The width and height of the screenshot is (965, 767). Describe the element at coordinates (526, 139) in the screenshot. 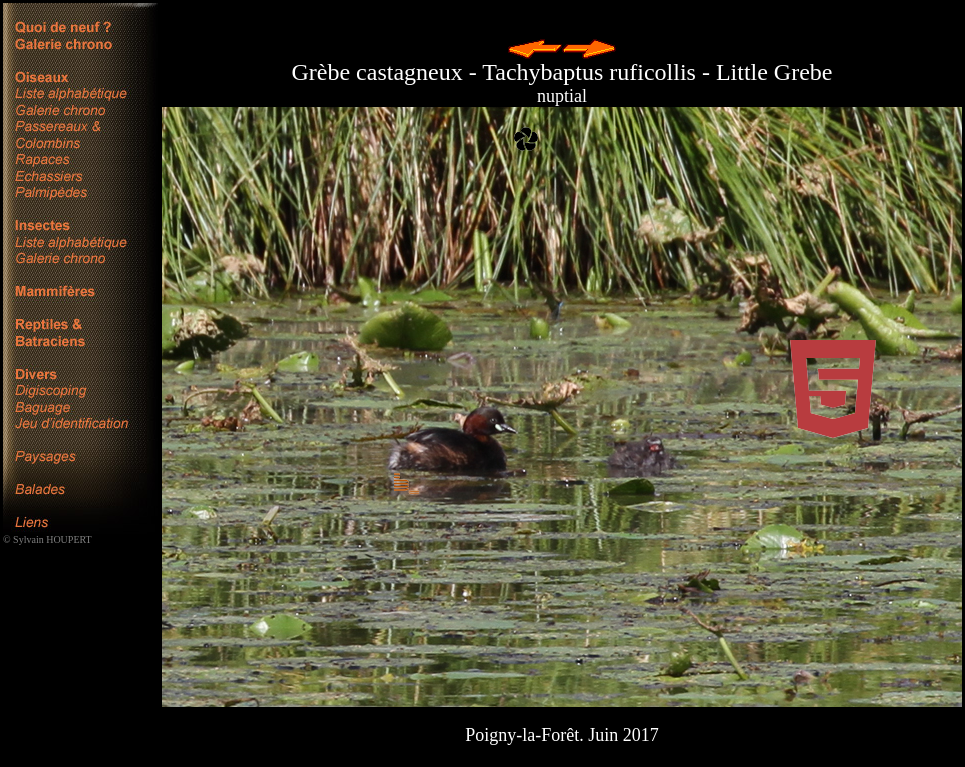

I see `open immich photo management app` at that location.